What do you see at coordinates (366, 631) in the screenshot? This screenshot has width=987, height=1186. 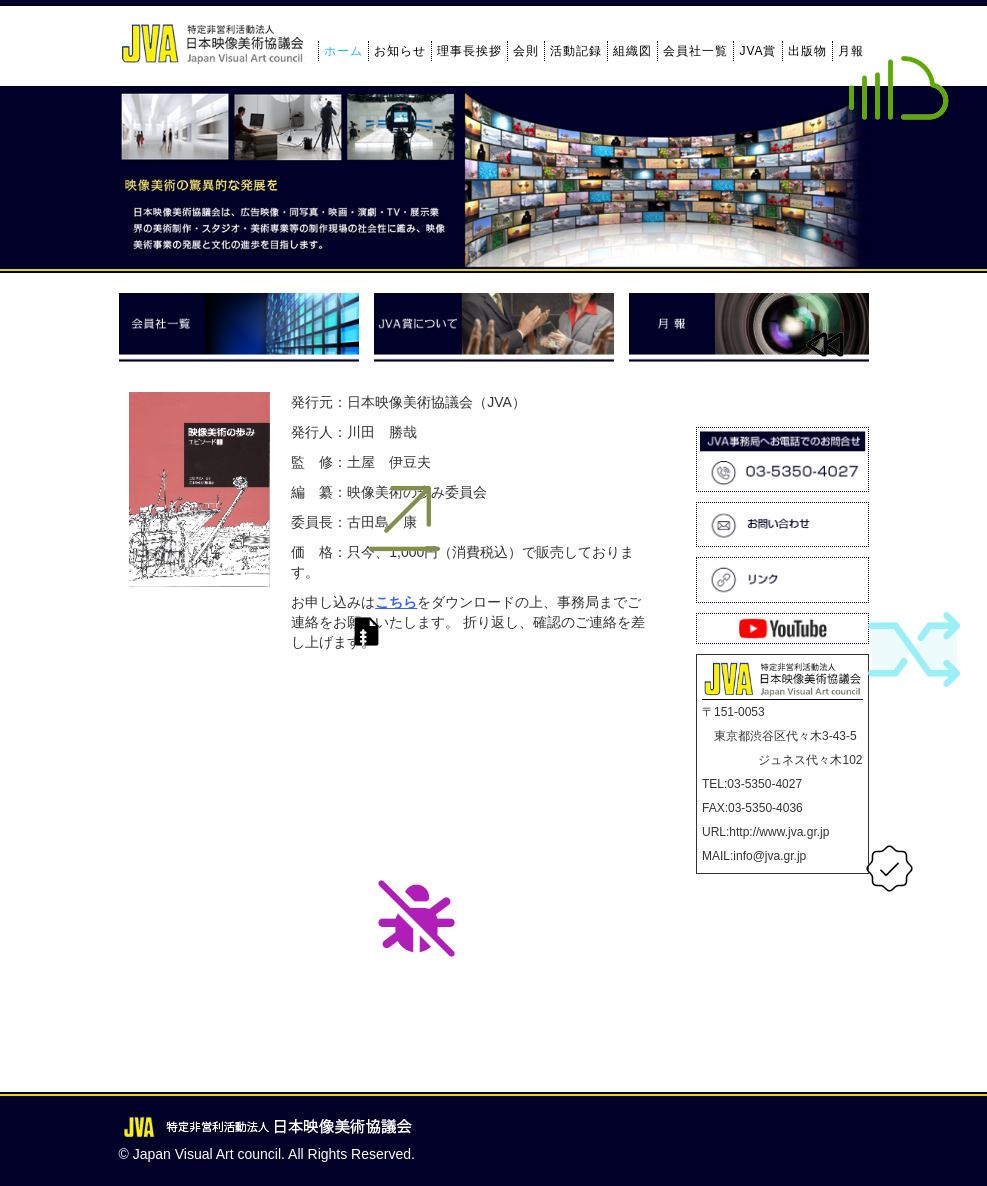 I see `access compressed or archived files` at bounding box center [366, 631].